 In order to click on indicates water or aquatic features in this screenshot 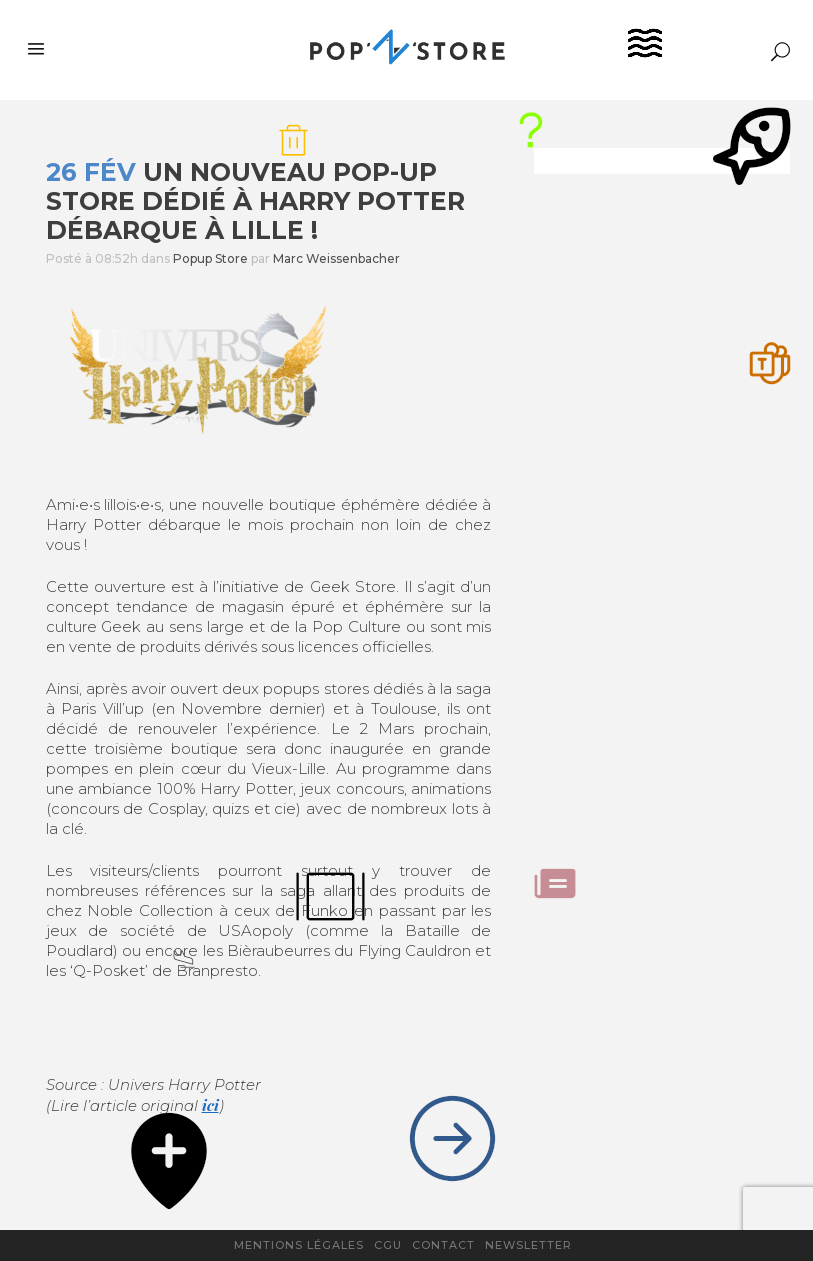, I will do `click(645, 43)`.